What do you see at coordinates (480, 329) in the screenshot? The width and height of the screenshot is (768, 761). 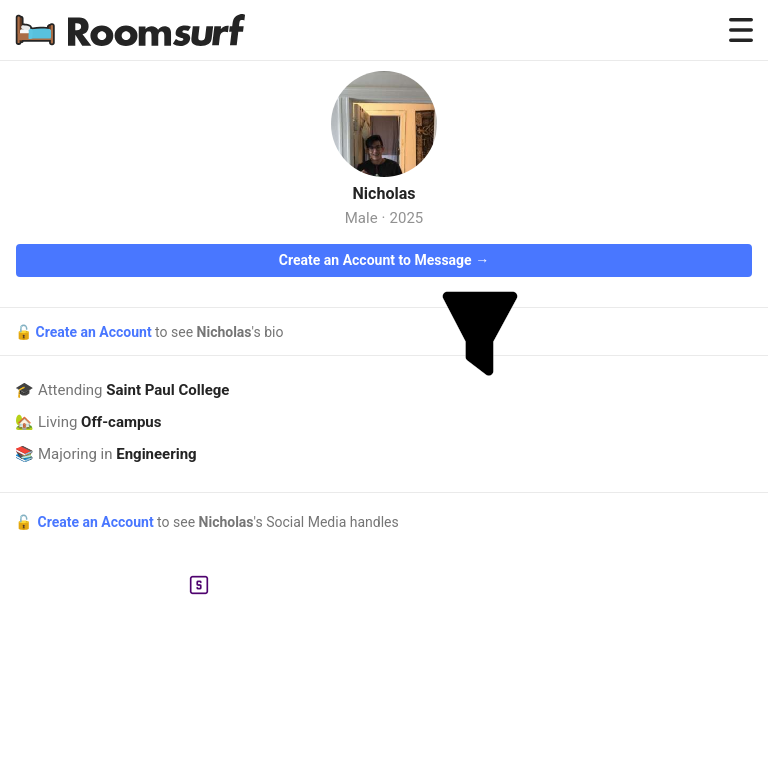 I see `filter results or content` at bounding box center [480, 329].